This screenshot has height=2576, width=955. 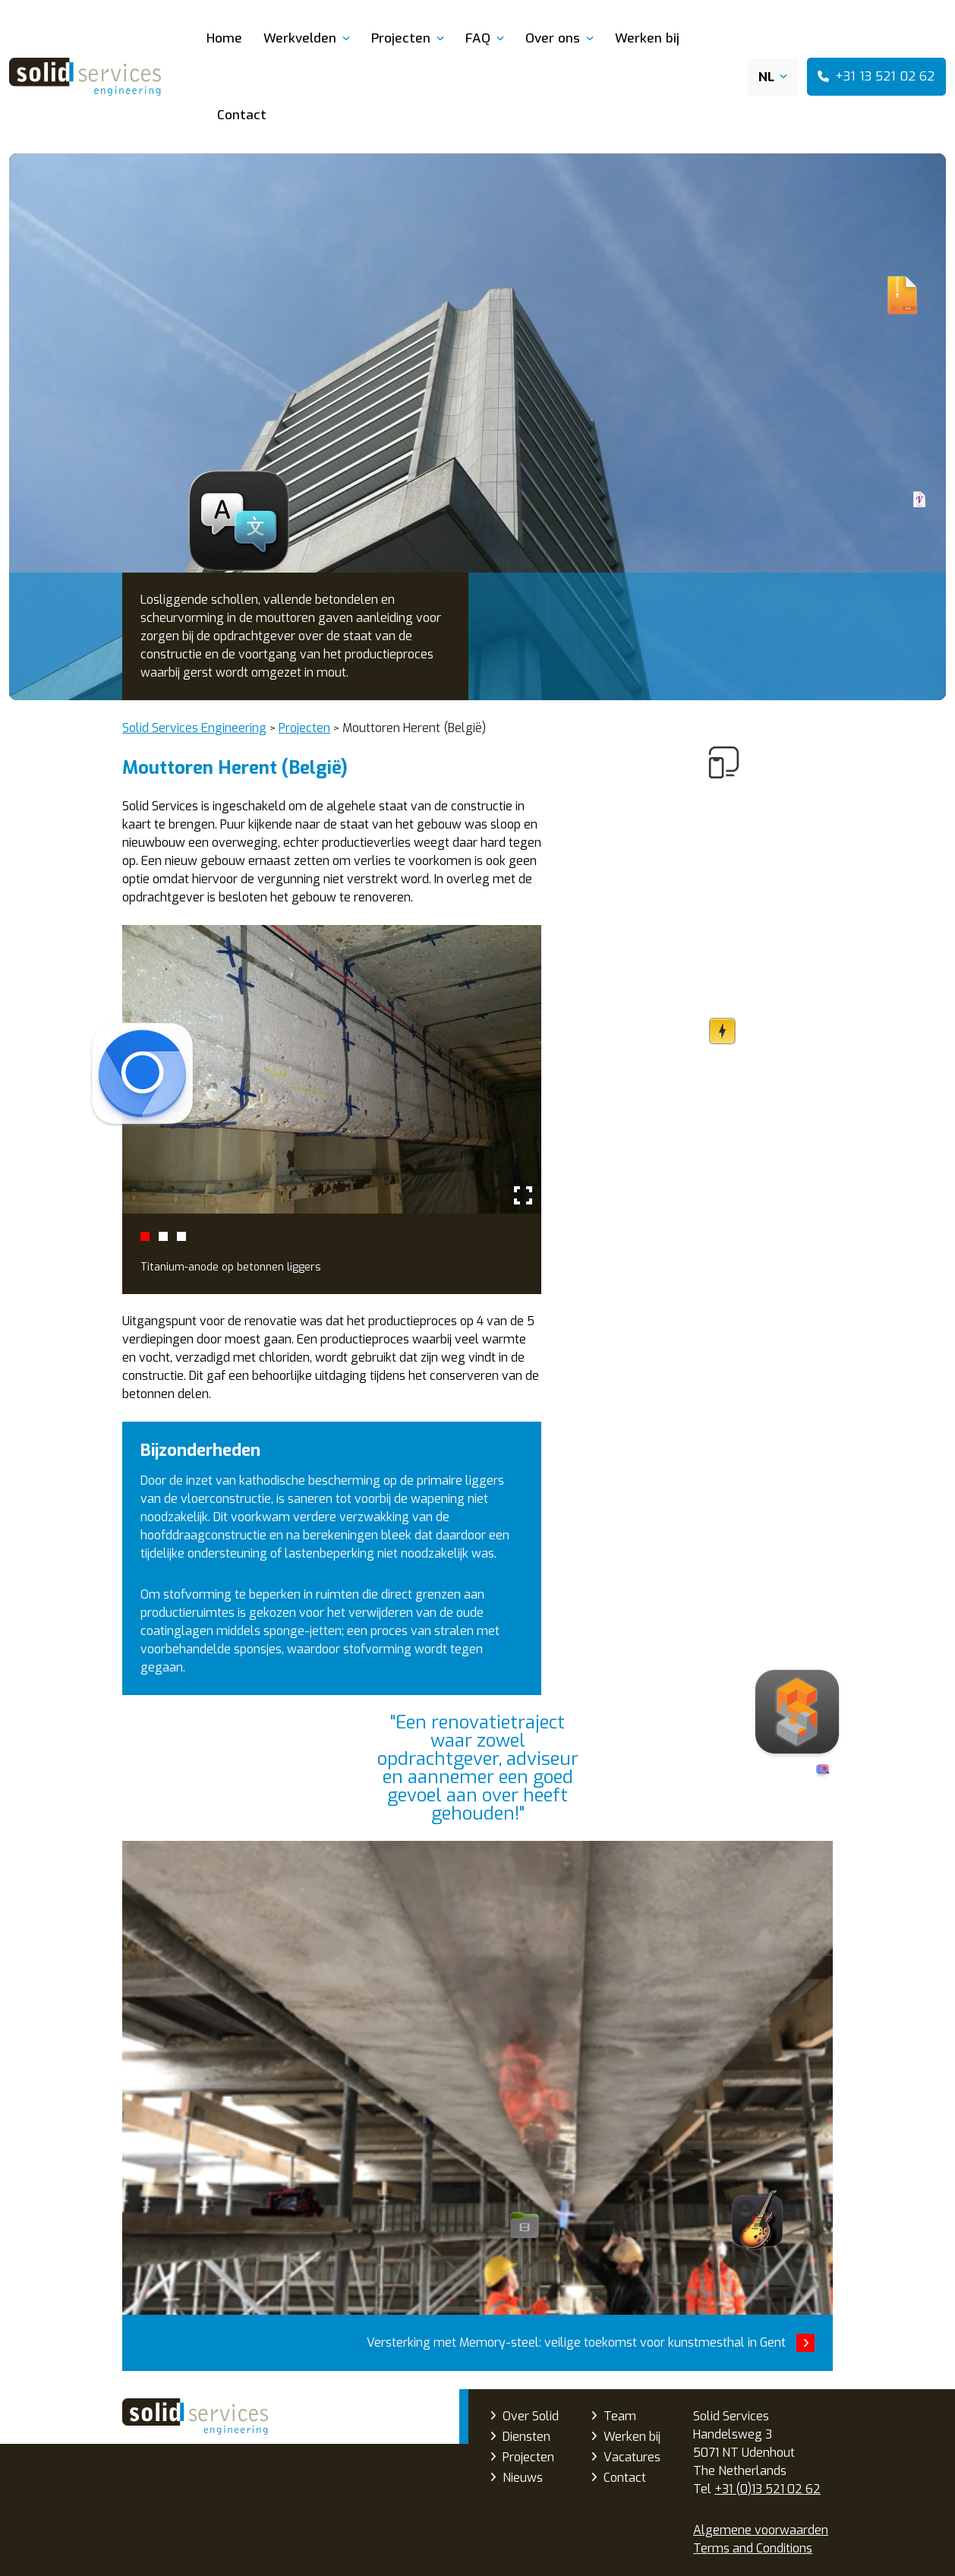 I want to click on open the translate app, so click(x=238, y=520).